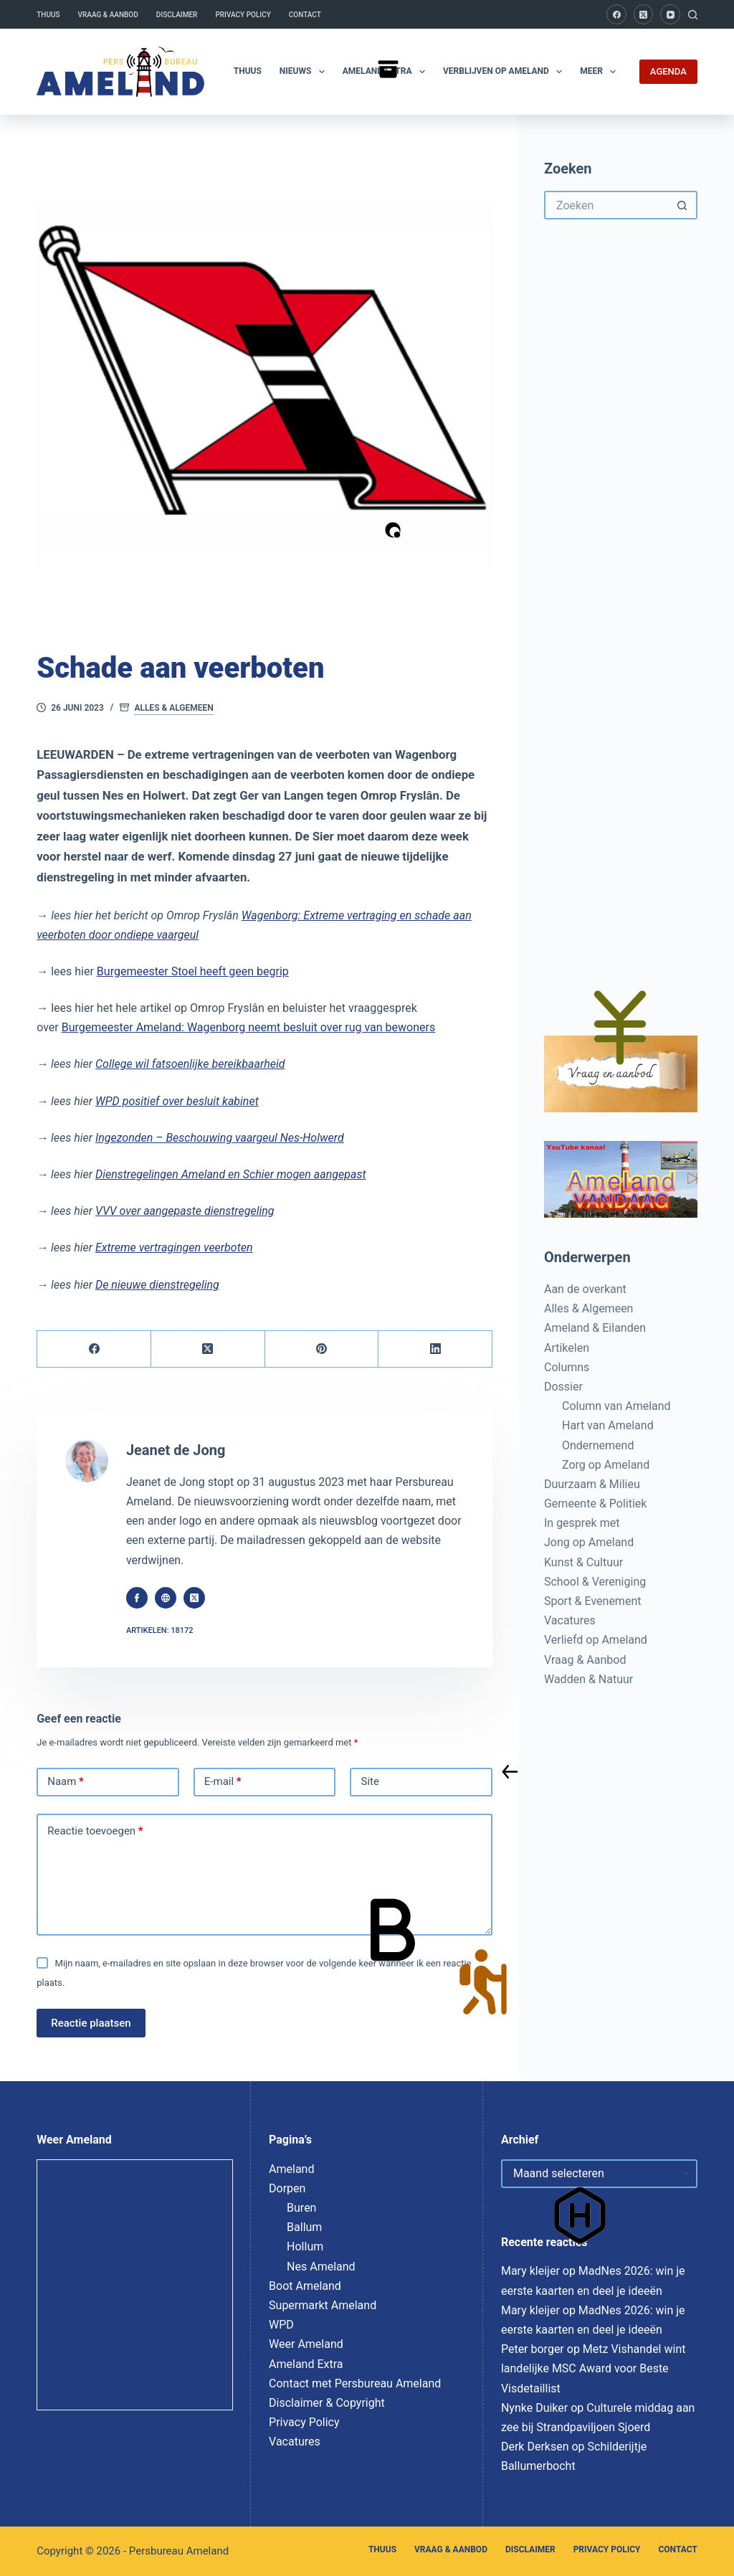 This screenshot has height=2576, width=734. I want to click on archive this item, so click(388, 69).